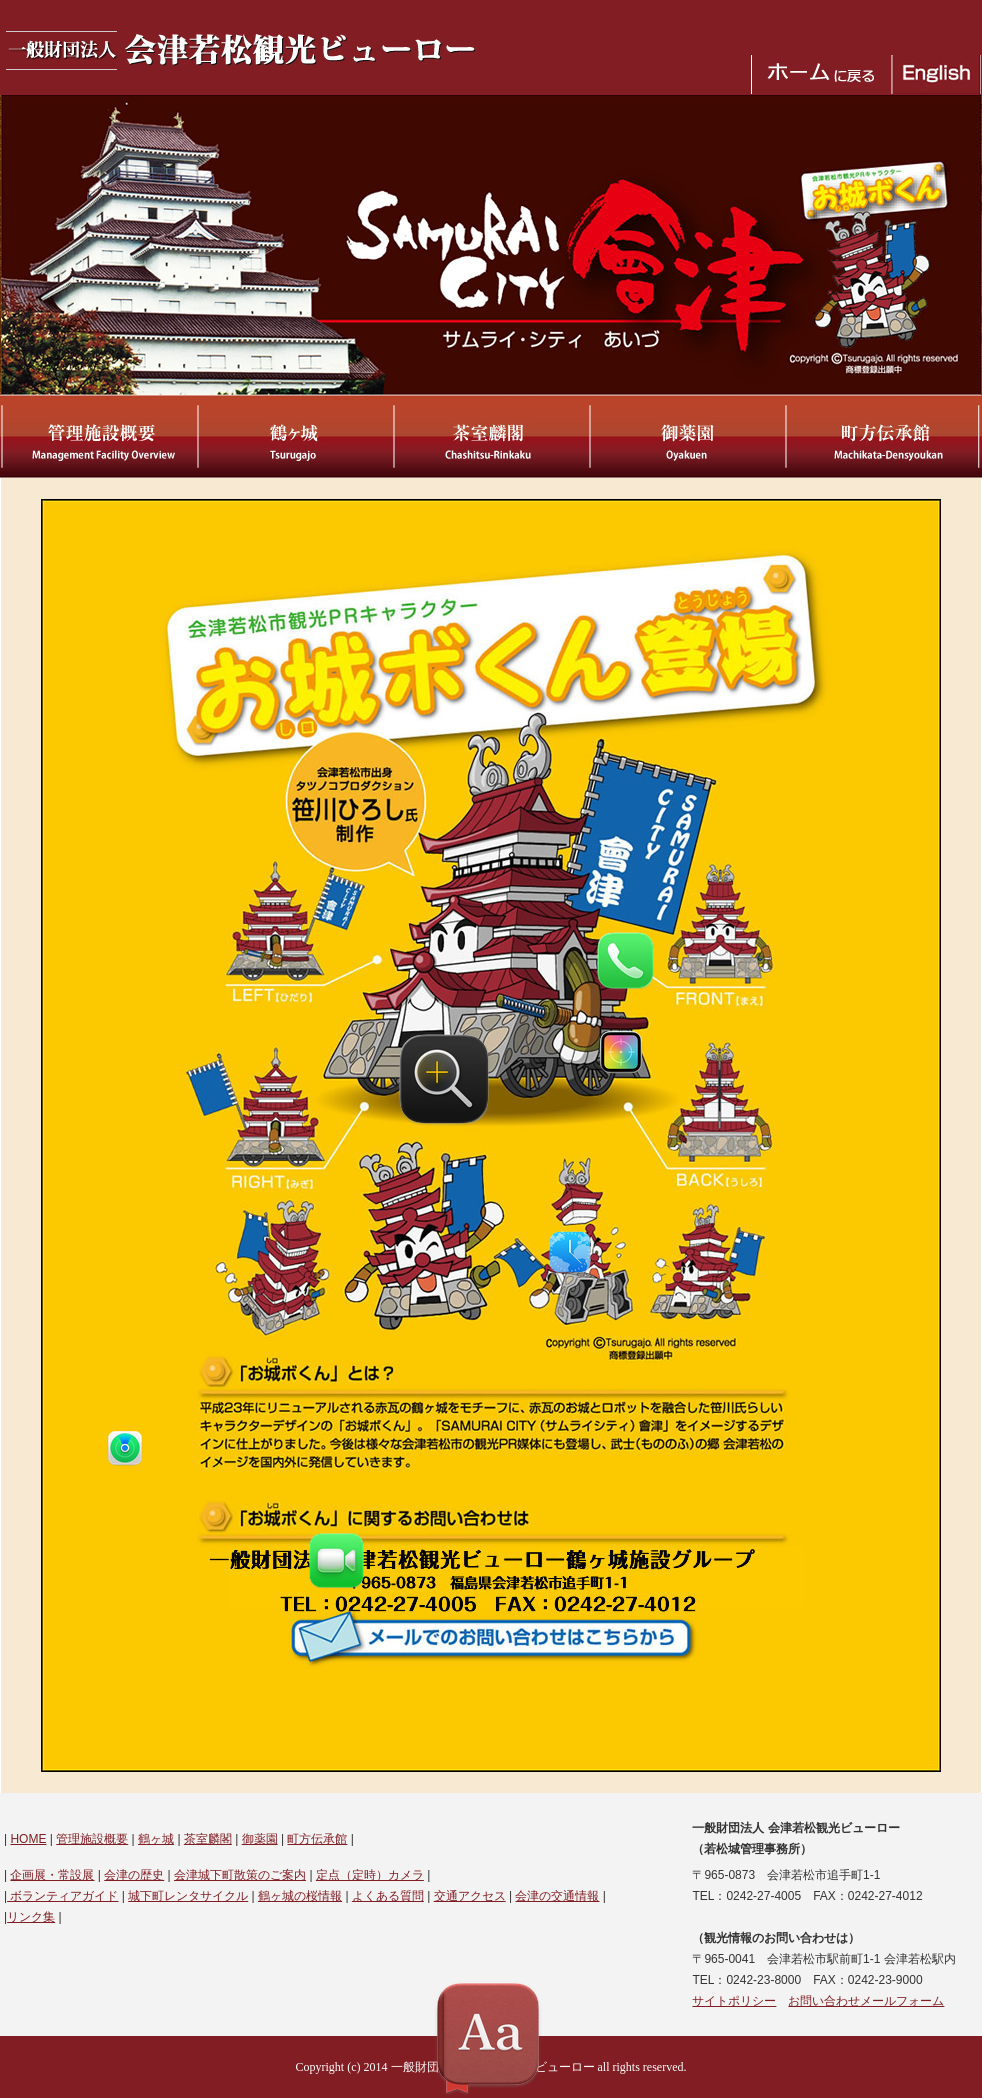 The height and width of the screenshot is (2098, 982). What do you see at coordinates (125, 1448) in the screenshot?
I see `open the Find My app to locate devices or people` at bounding box center [125, 1448].